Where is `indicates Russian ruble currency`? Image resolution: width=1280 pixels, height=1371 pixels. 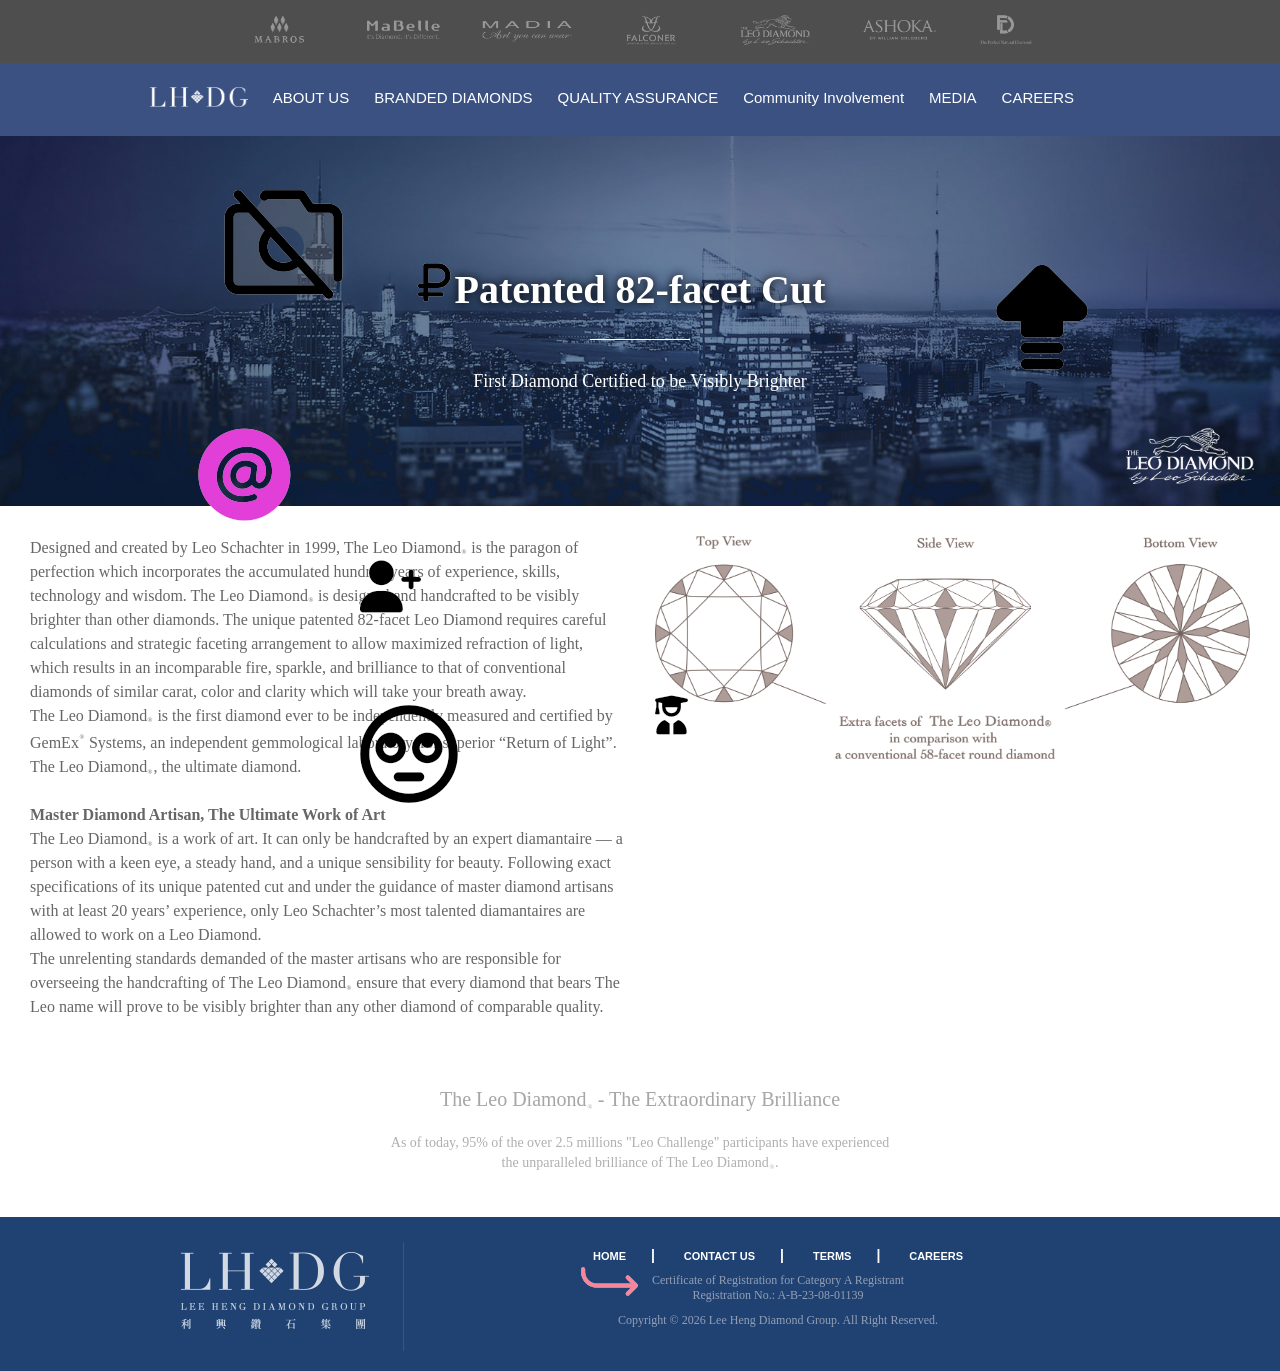
indicates Russian ruble currency is located at coordinates (435, 282).